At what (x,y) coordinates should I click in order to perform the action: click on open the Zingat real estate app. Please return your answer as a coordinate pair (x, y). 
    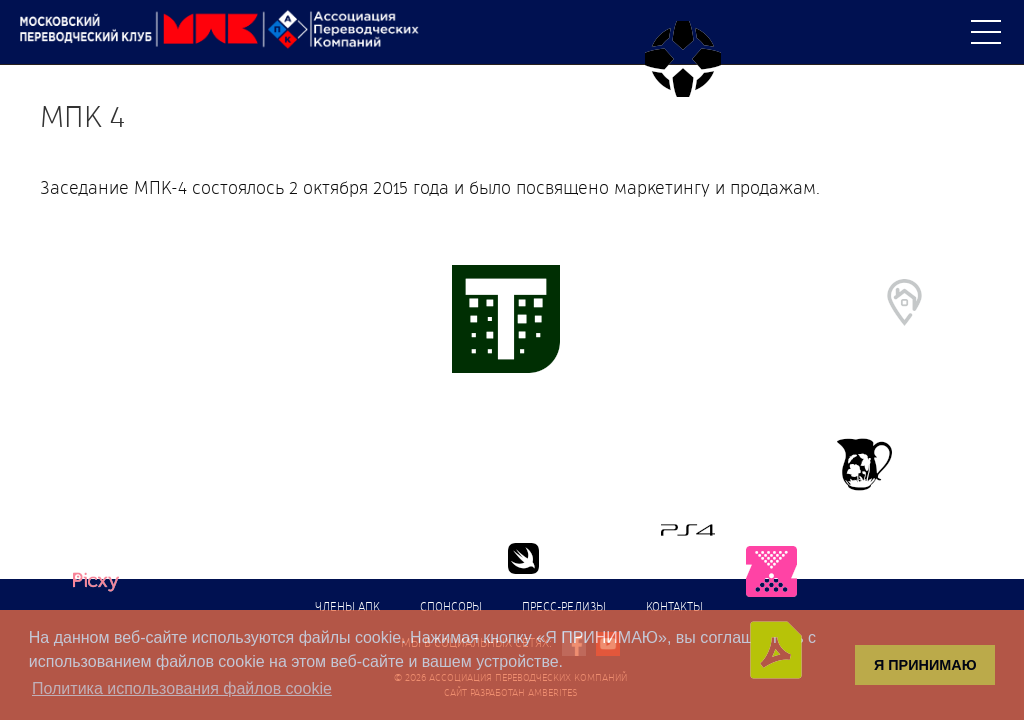
    Looking at the image, I should click on (904, 302).